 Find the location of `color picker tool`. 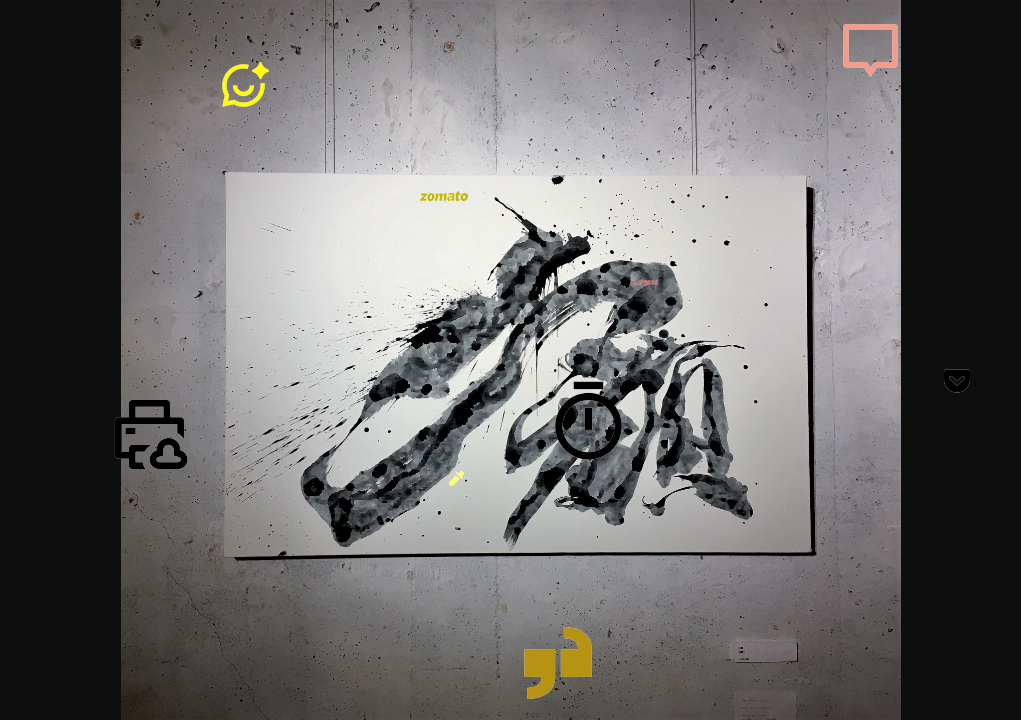

color picker tool is located at coordinates (457, 478).